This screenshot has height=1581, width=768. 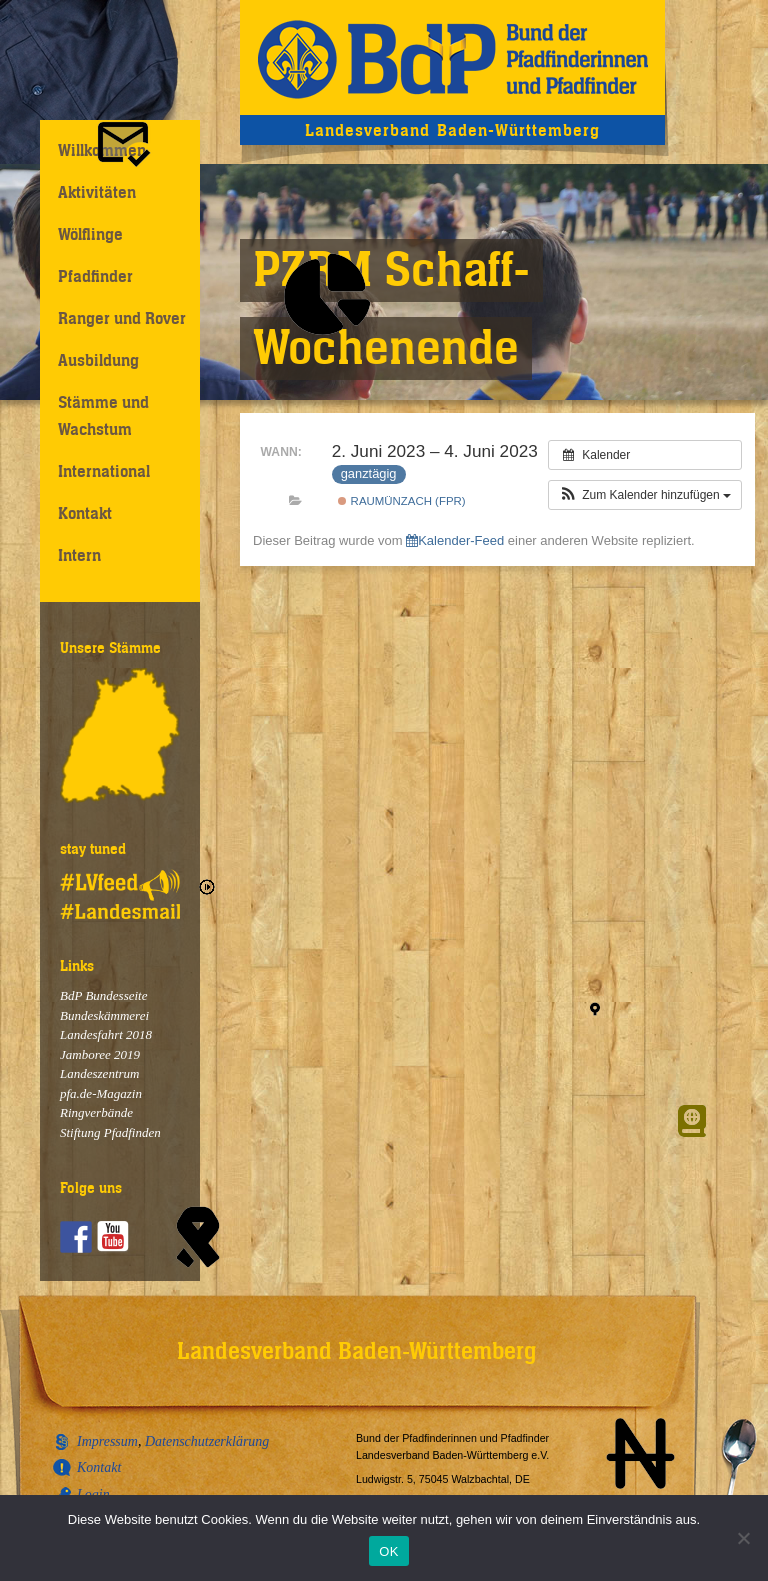 I want to click on mark email as read, so click(x=123, y=142).